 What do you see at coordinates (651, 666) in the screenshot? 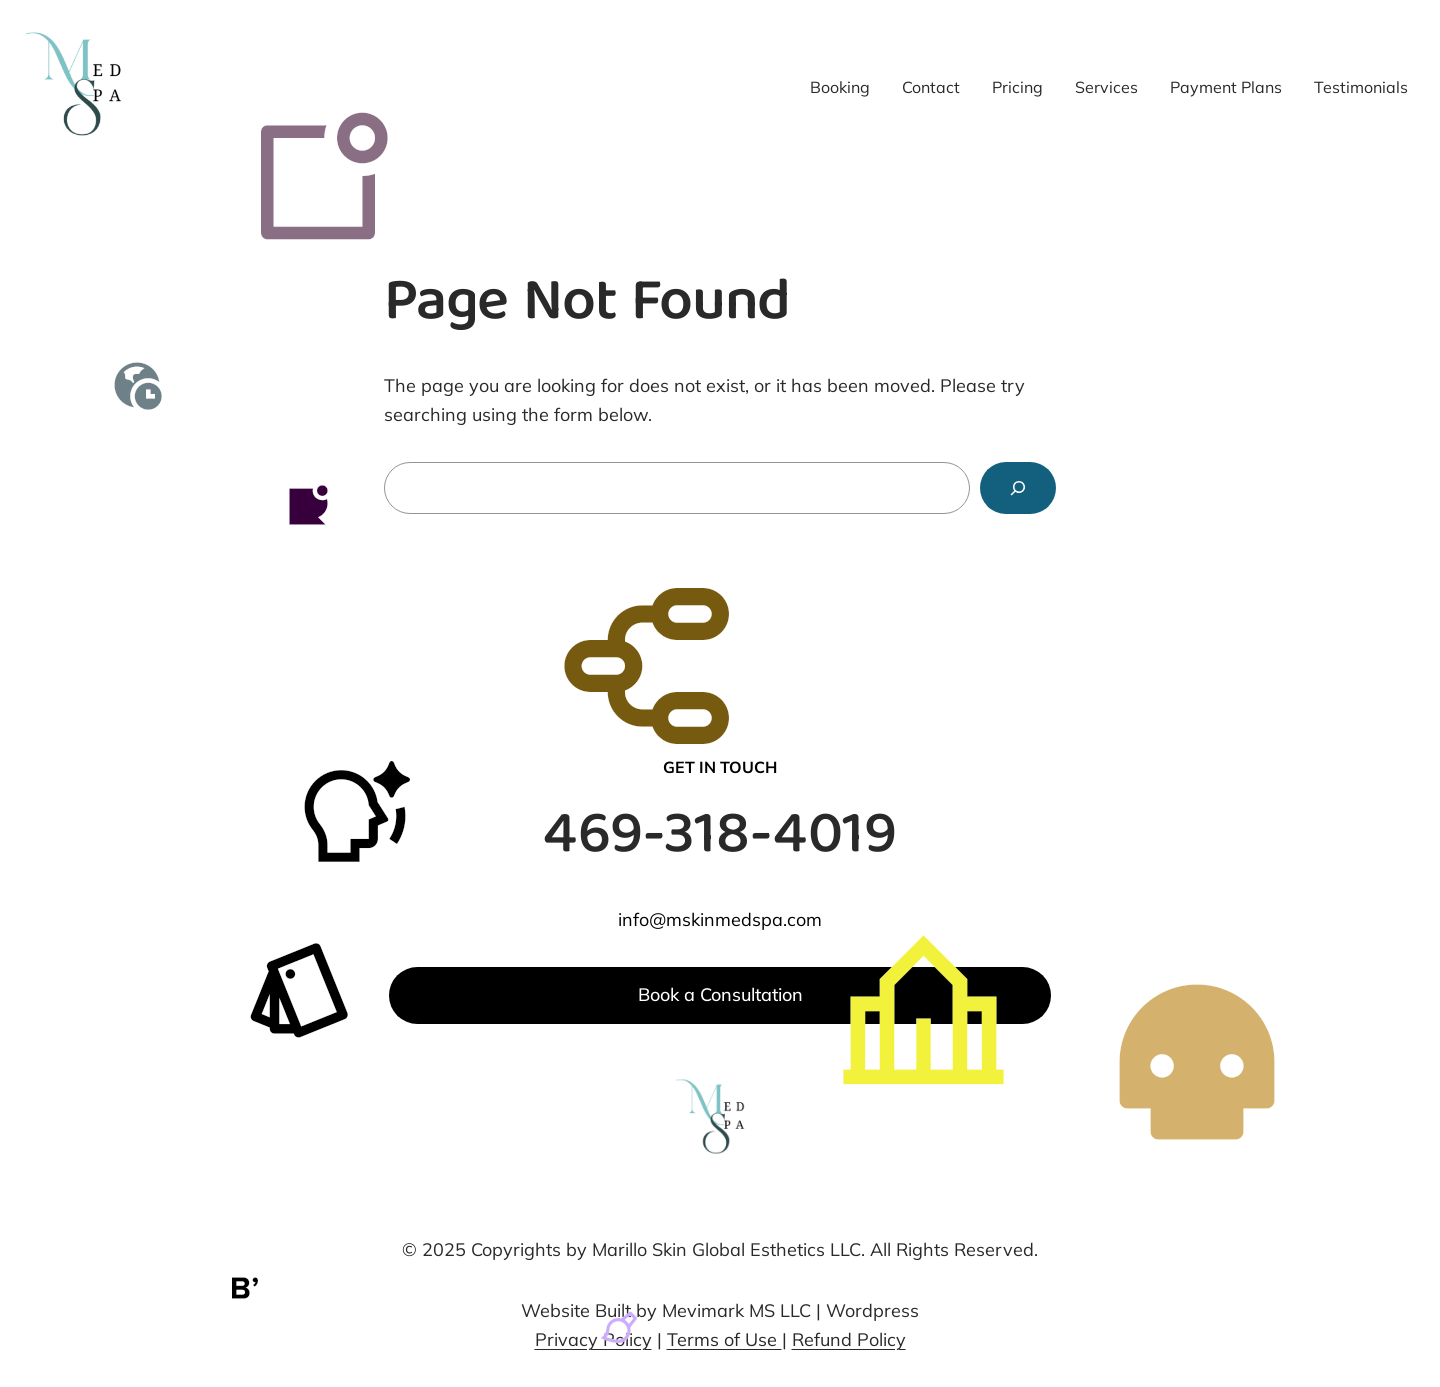
I see `create or view a mind map` at bounding box center [651, 666].